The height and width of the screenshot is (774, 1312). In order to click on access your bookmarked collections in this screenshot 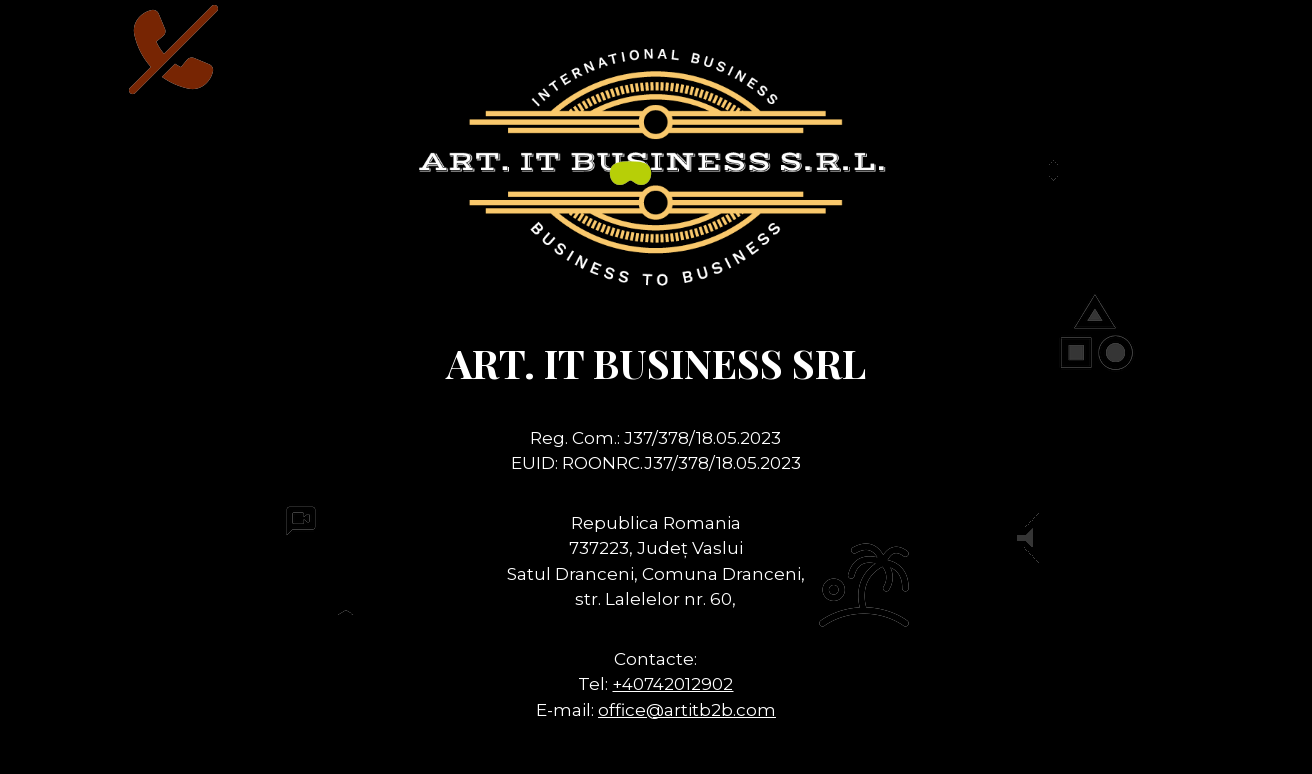, I will do `click(325, 615)`.